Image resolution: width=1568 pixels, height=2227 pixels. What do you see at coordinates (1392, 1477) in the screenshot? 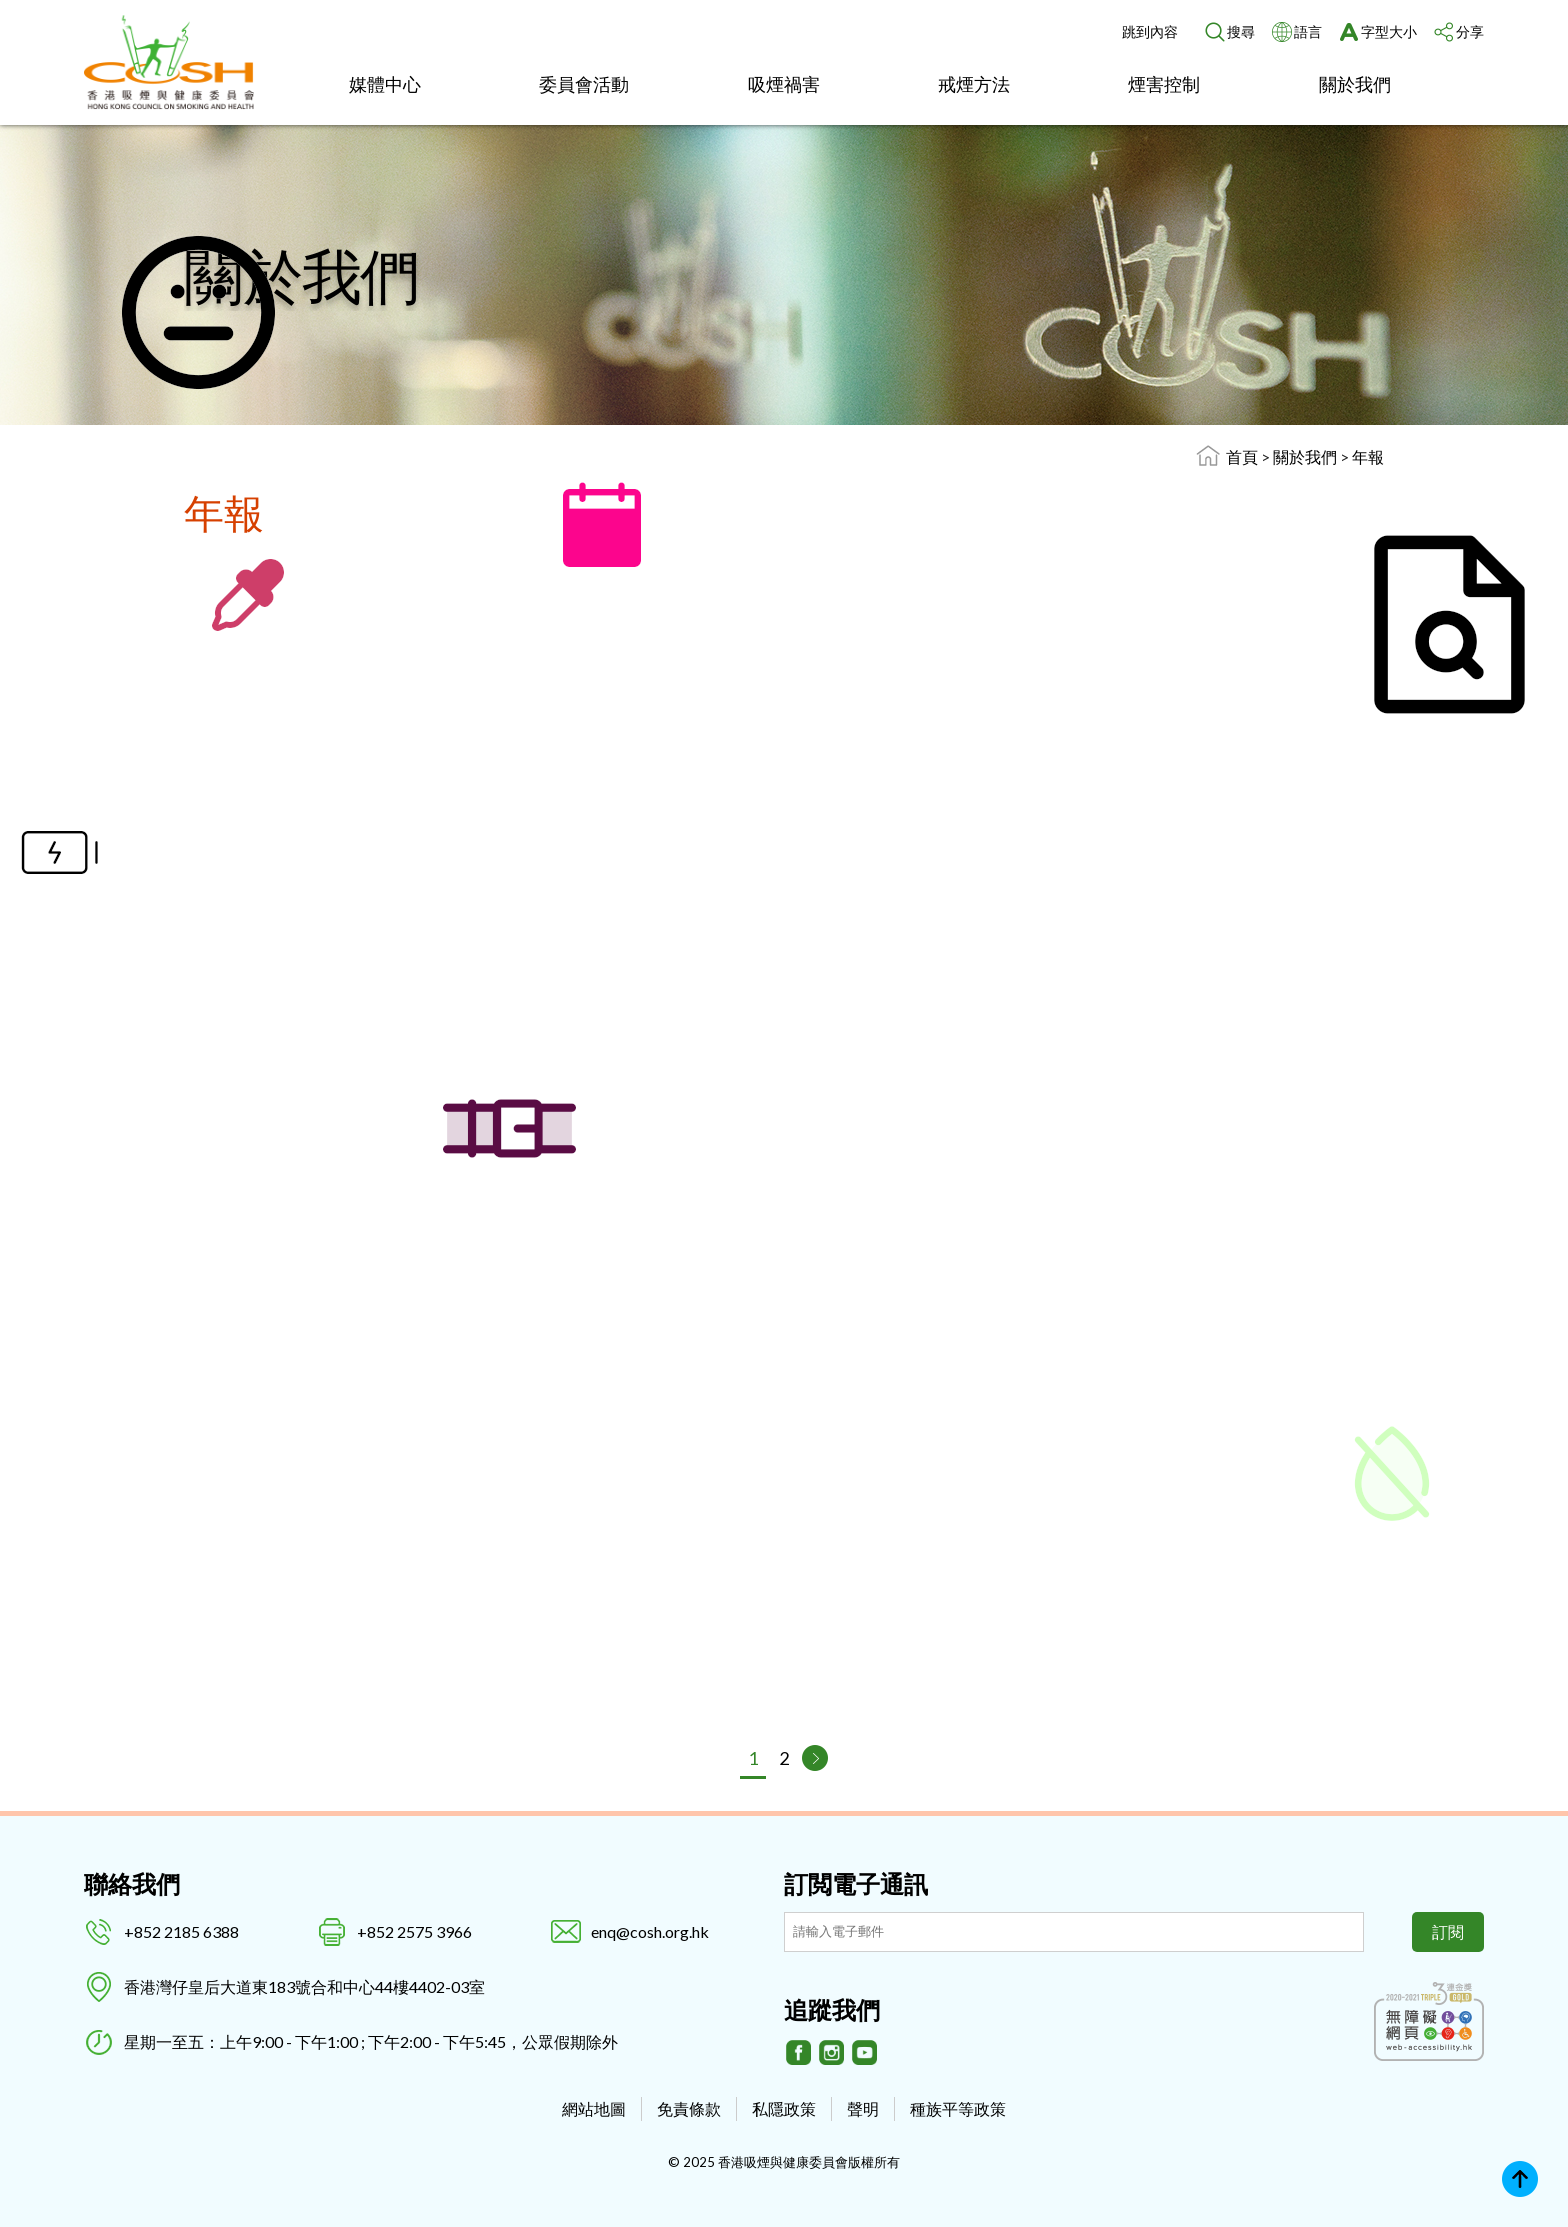
I see `disable water or liquid detection` at bounding box center [1392, 1477].